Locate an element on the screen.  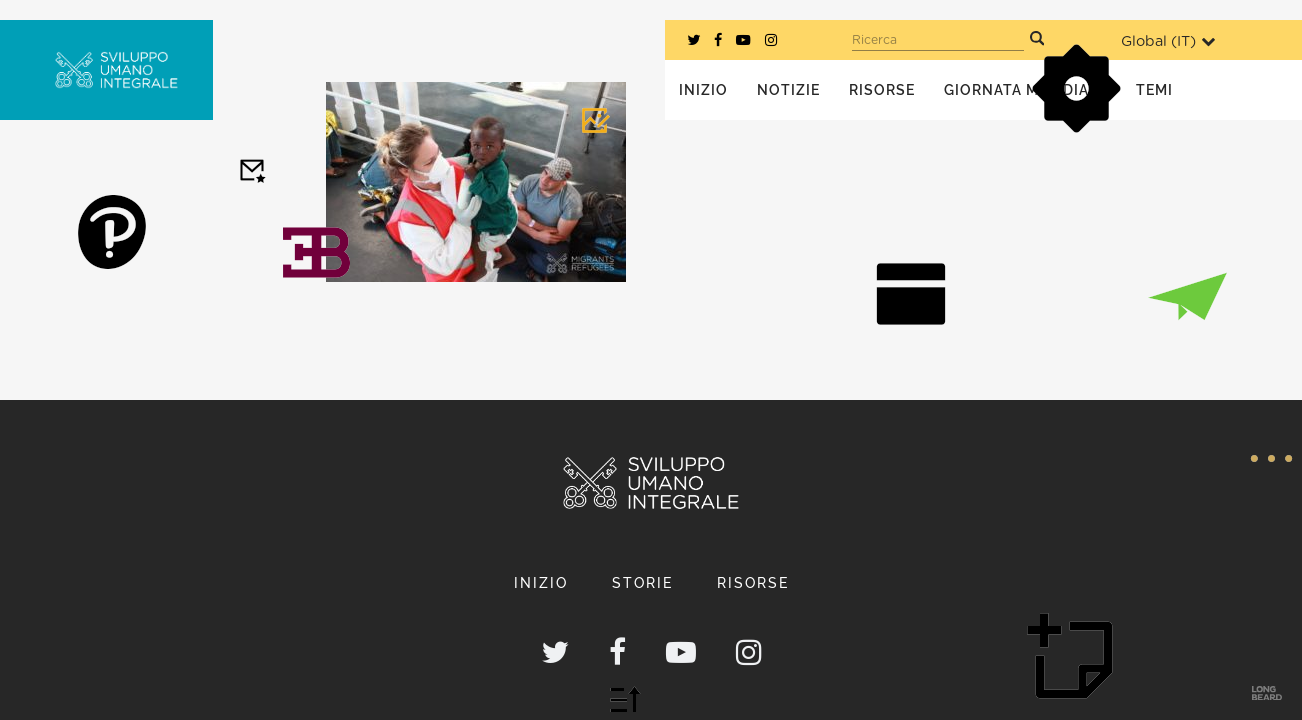
view starred or important emails is located at coordinates (252, 170).